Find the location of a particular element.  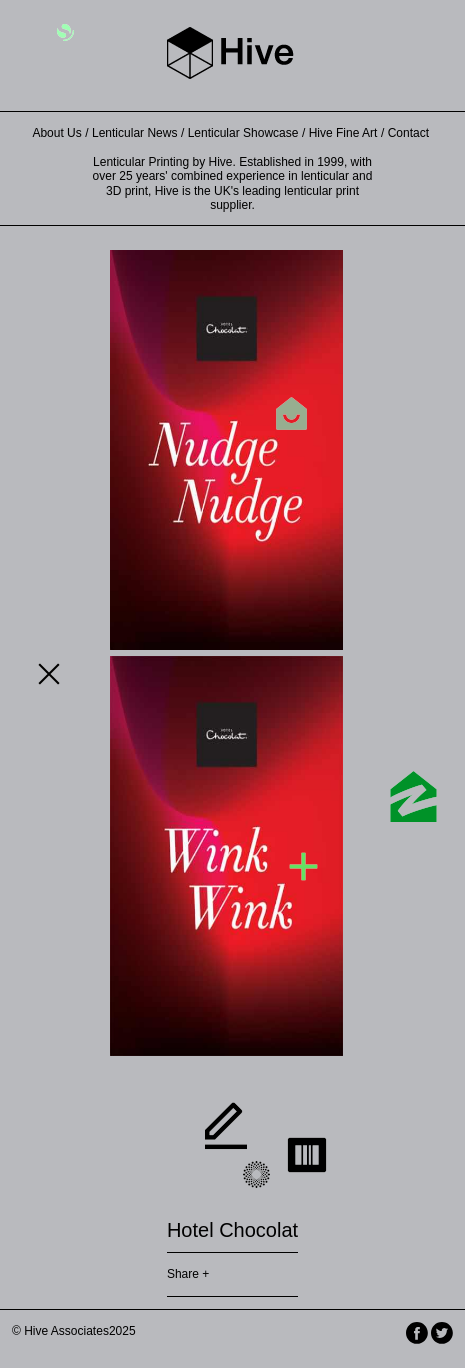

add a new item is located at coordinates (303, 866).